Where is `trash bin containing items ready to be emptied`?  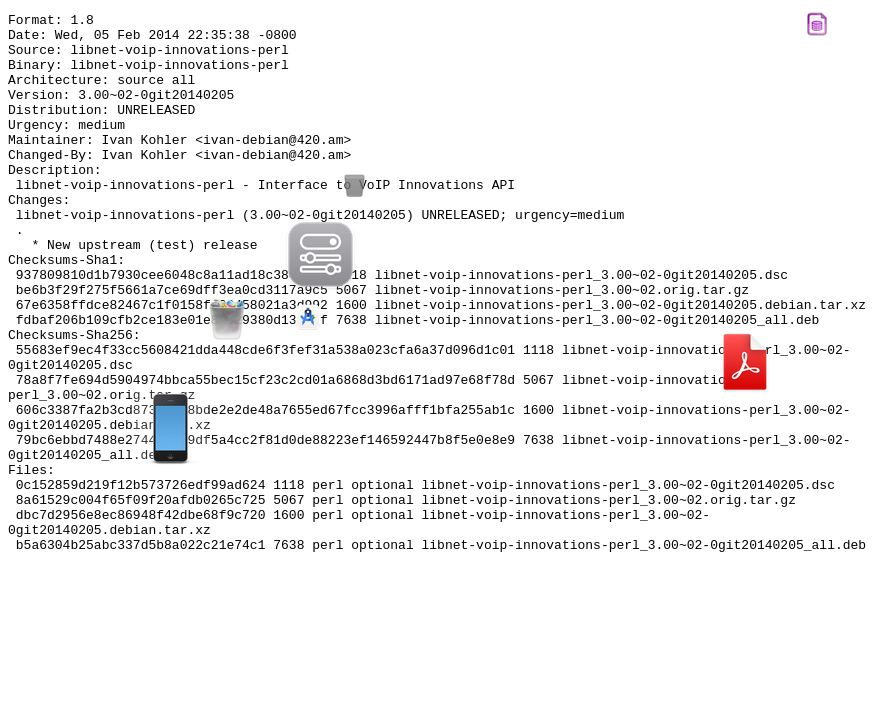
trash bin containing items ready to be emptied is located at coordinates (227, 320).